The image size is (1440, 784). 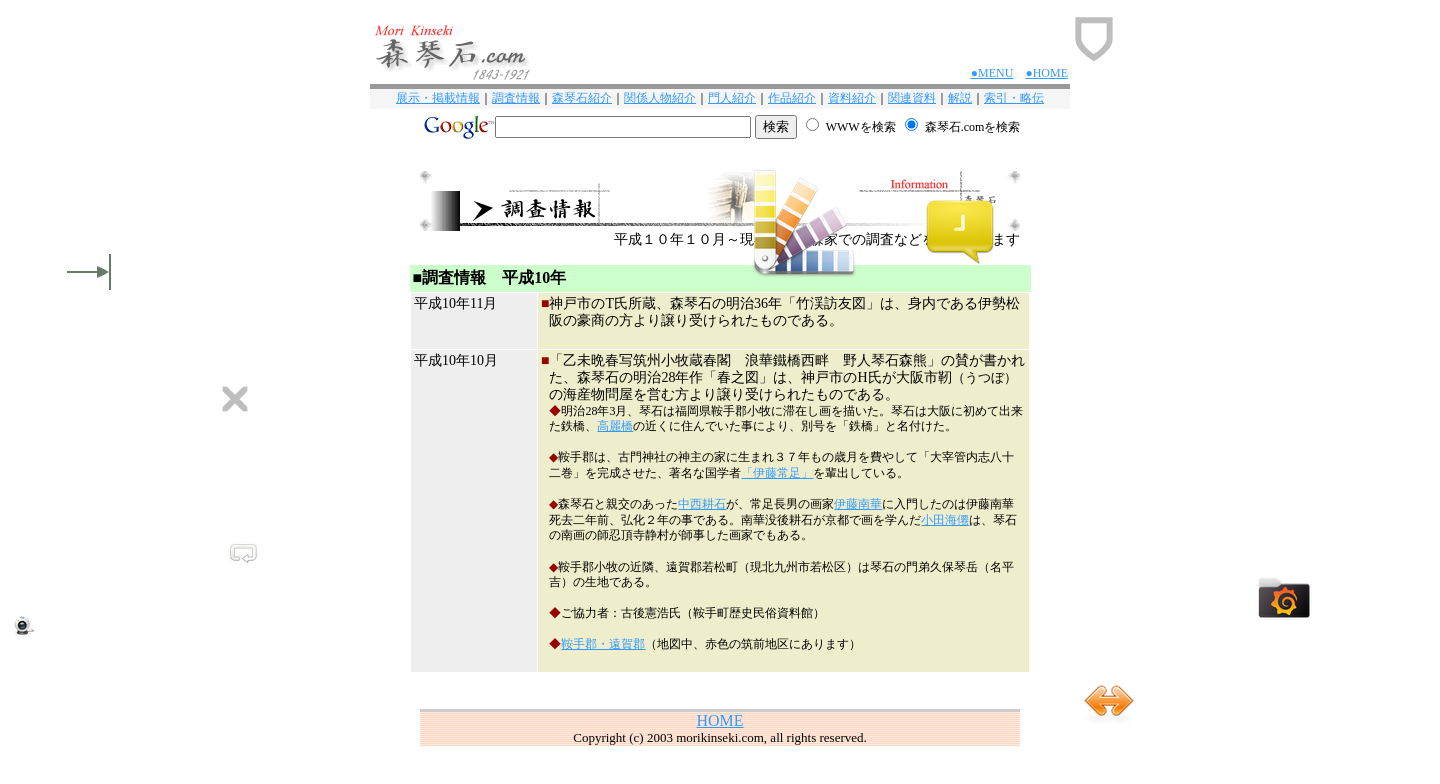 What do you see at coordinates (960, 231) in the screenshot?
I see `user is idle or away` at bounding box center [960, 231].